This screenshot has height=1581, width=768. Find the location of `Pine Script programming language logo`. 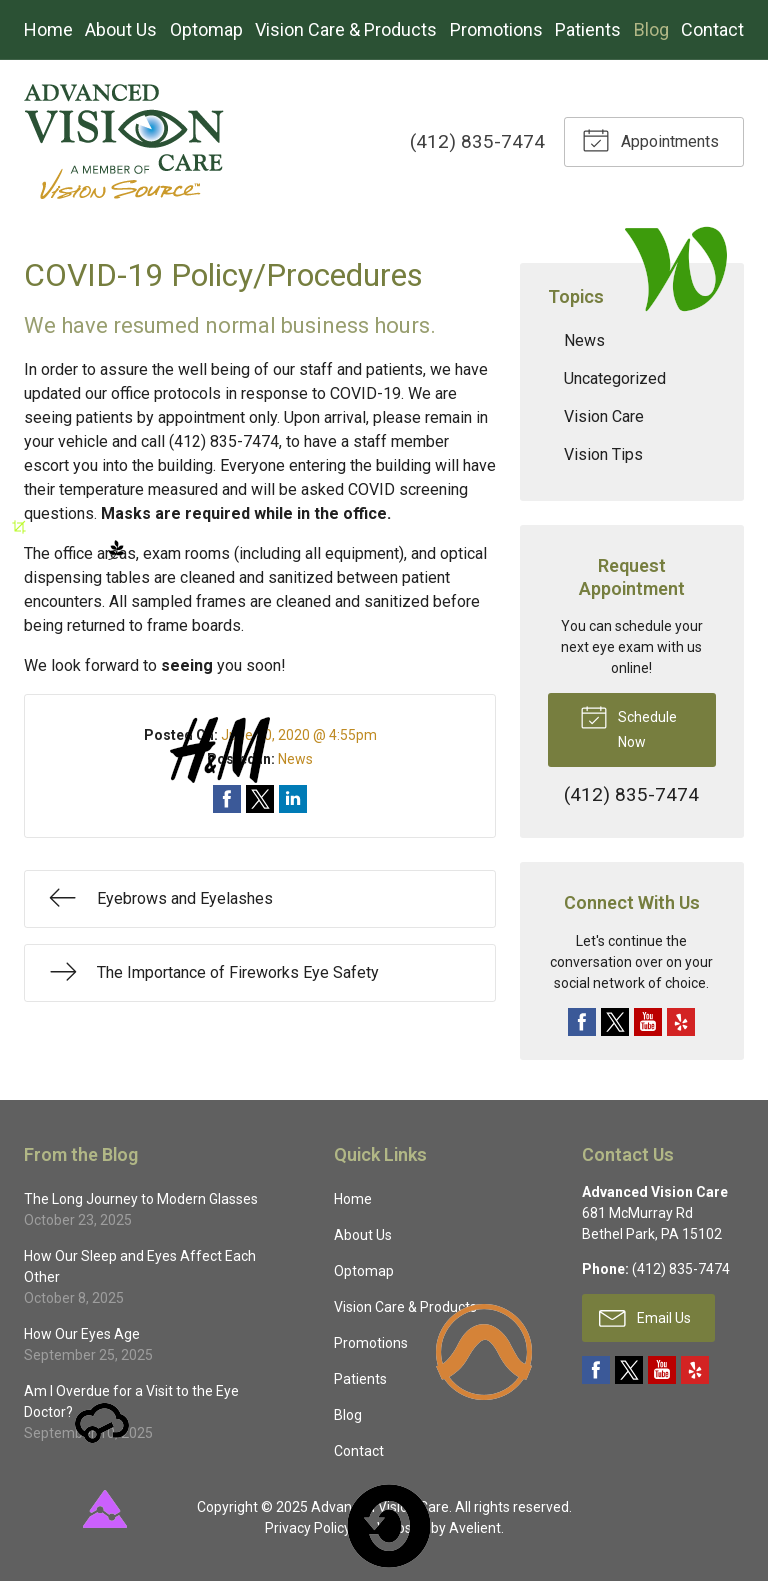

Pine Script programming language logo is located at coordinates (105, 1509).